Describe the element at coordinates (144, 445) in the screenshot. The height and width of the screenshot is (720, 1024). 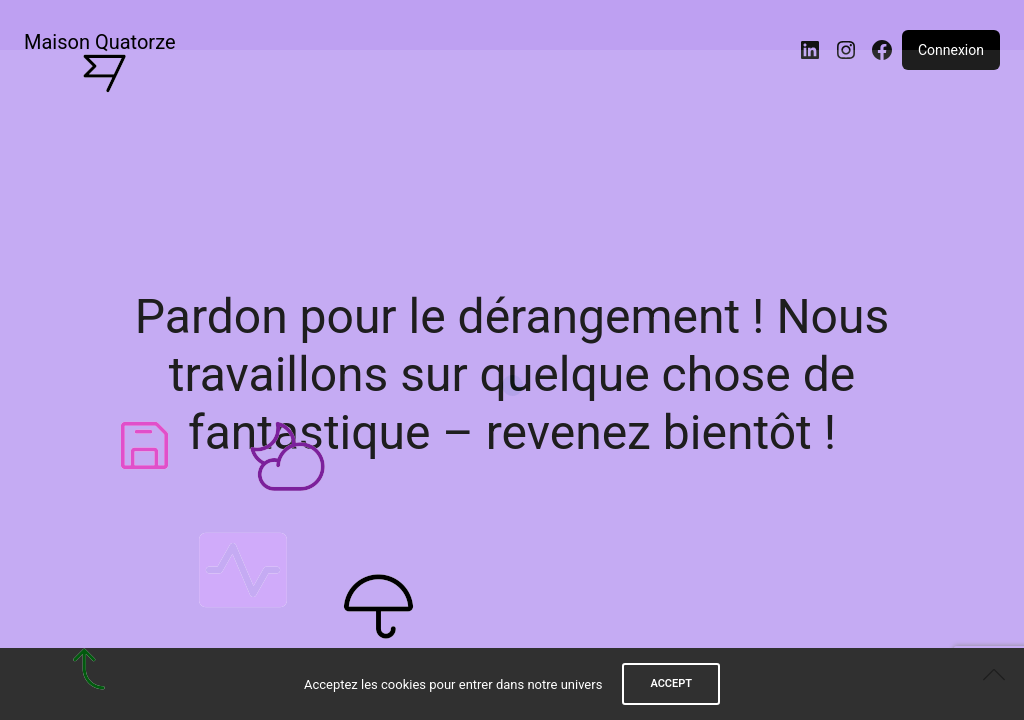
I see `save current file or document` at that location.